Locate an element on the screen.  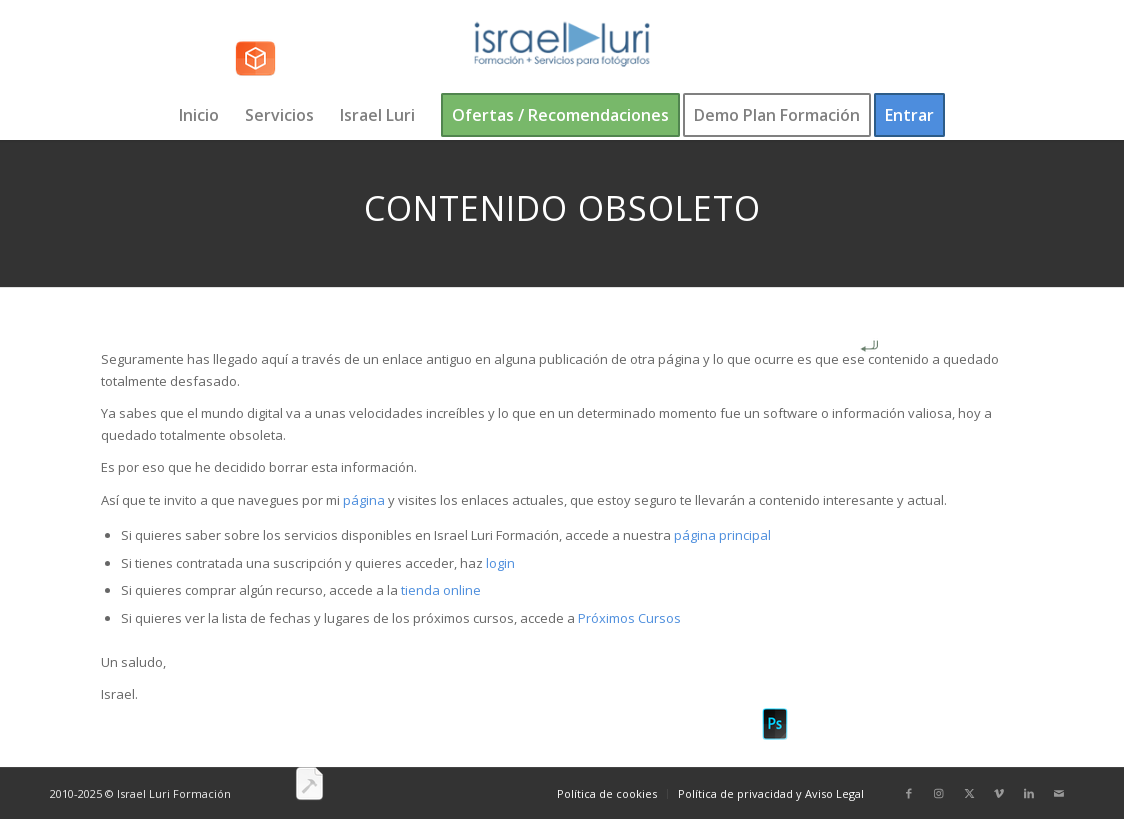
a makefile used for building or compiling software is located at coordinates (309, 783).